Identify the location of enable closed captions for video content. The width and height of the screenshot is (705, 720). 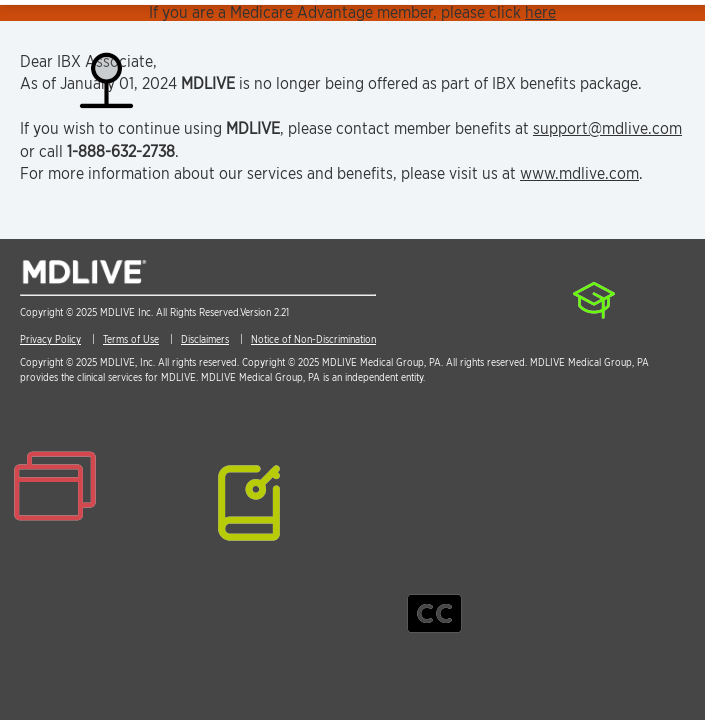
(434, 613).